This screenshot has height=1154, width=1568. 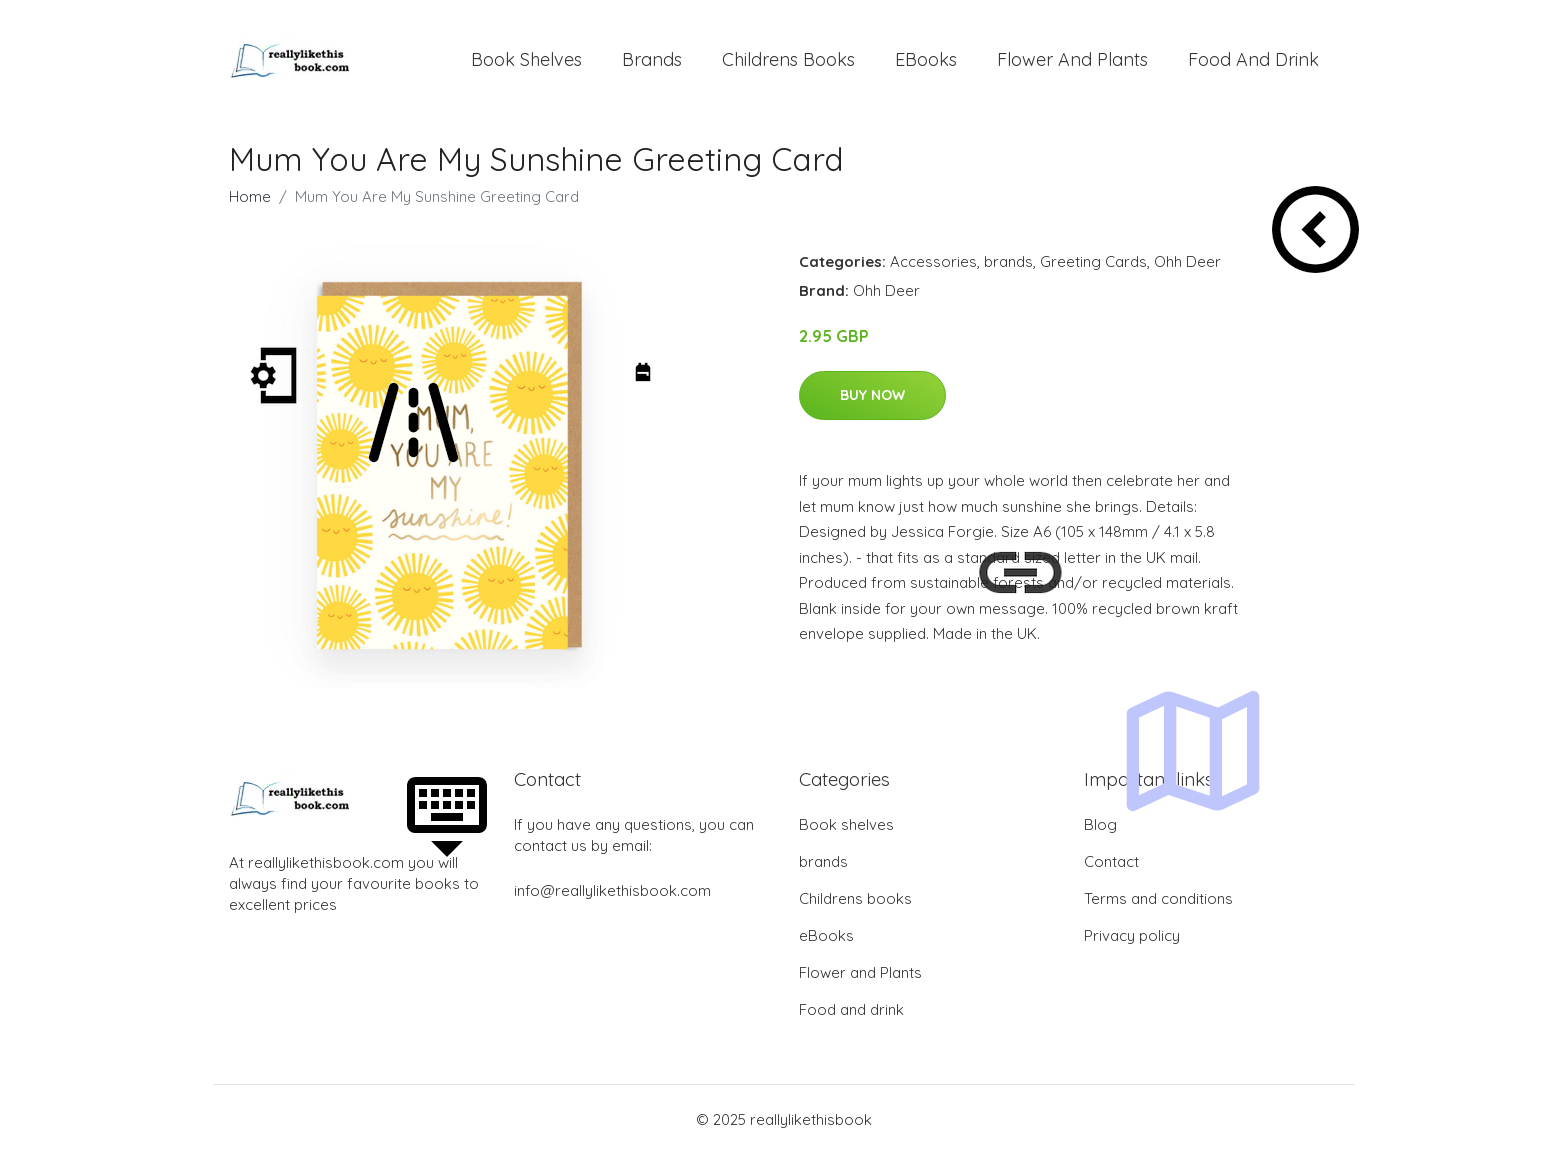 What do you see at coordinates (447, 813) in the screenshot?
I see `hide the on-screen keyboard` at bounding box center [447, 813].